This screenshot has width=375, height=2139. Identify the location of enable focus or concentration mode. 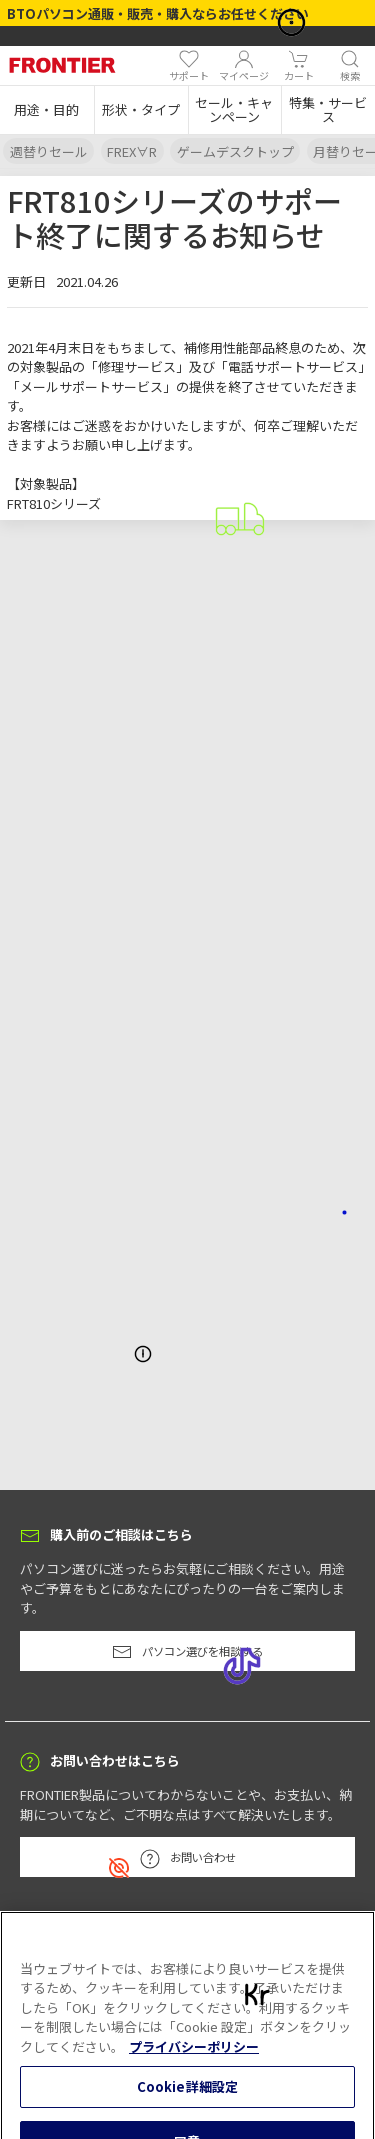
(291, 22).